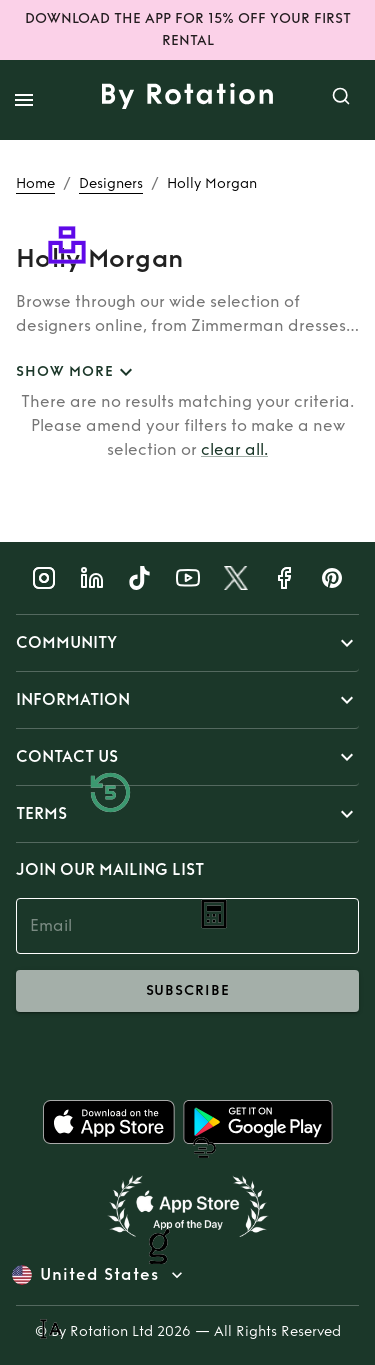 This screenshot has width=375, height=1365. I want to click on adjust text line height spacing, so click(51, 1329).